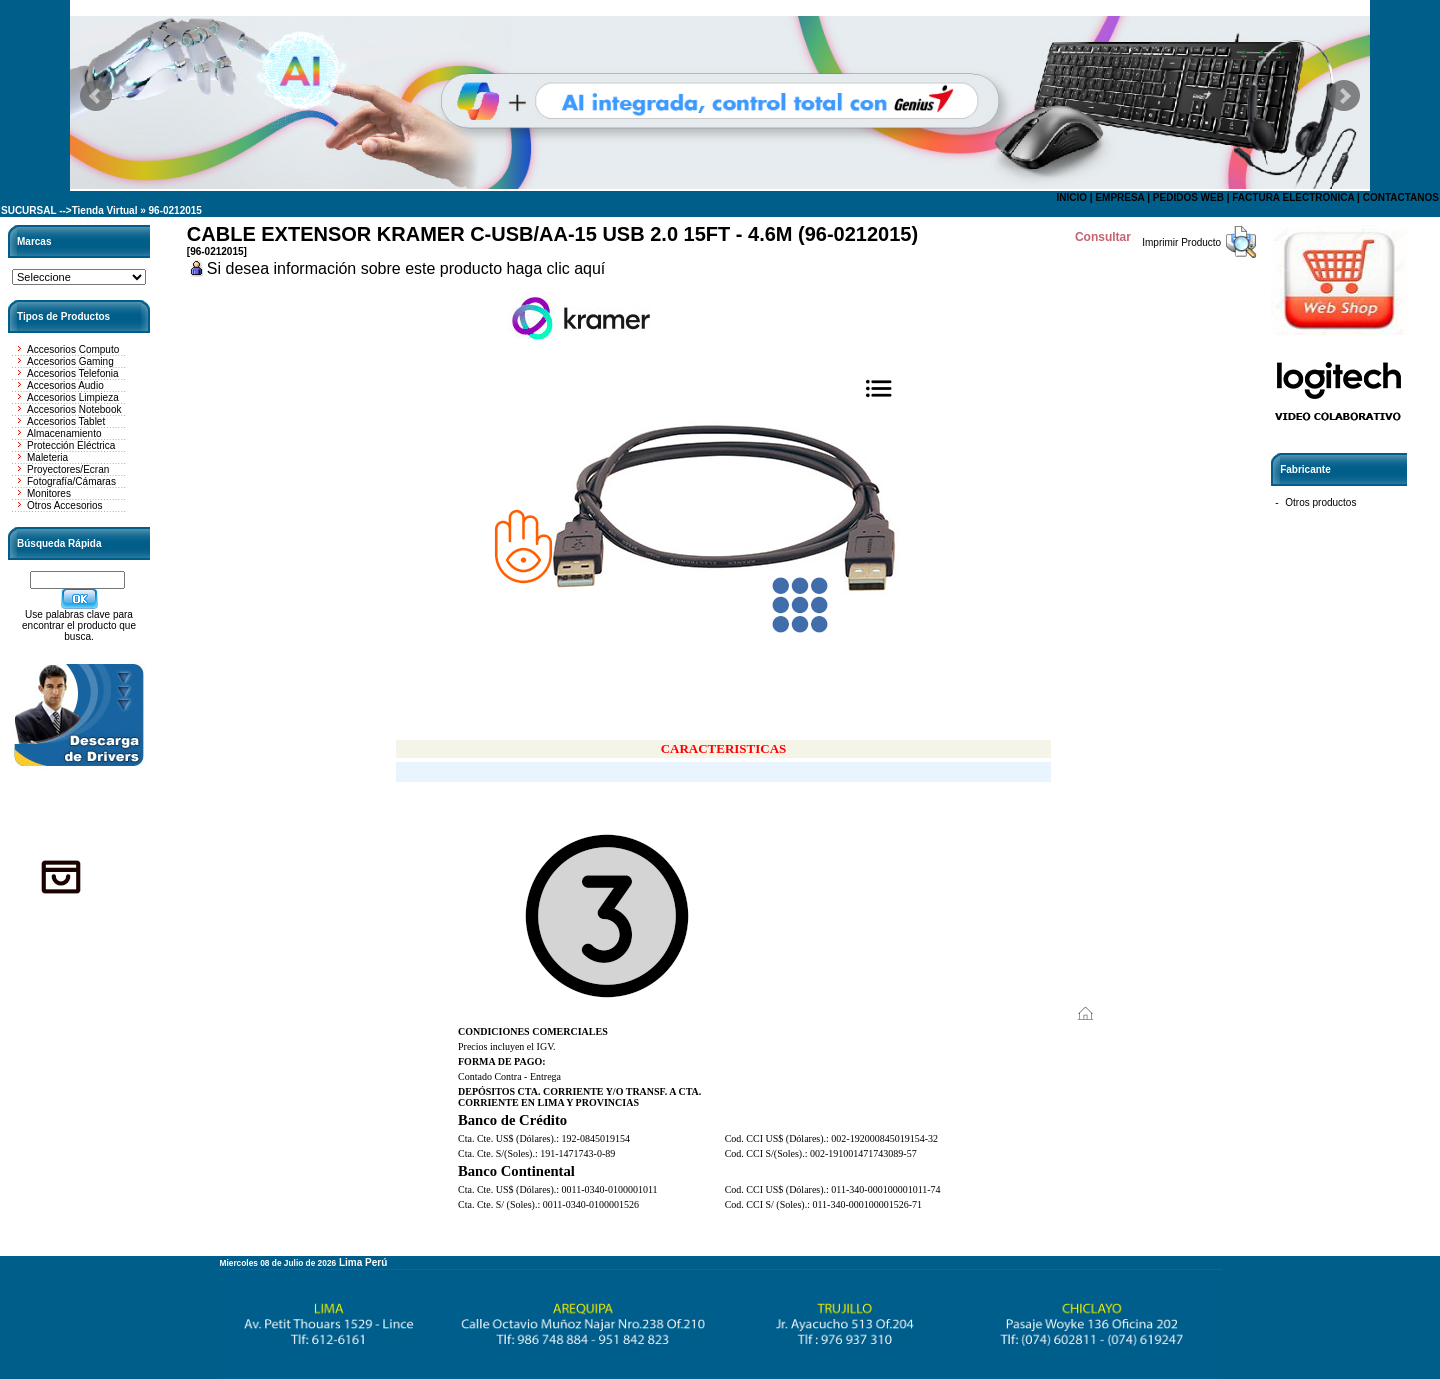 The image size is (1440, 1379). I want to click on view items in a list format, so click(878, 388).